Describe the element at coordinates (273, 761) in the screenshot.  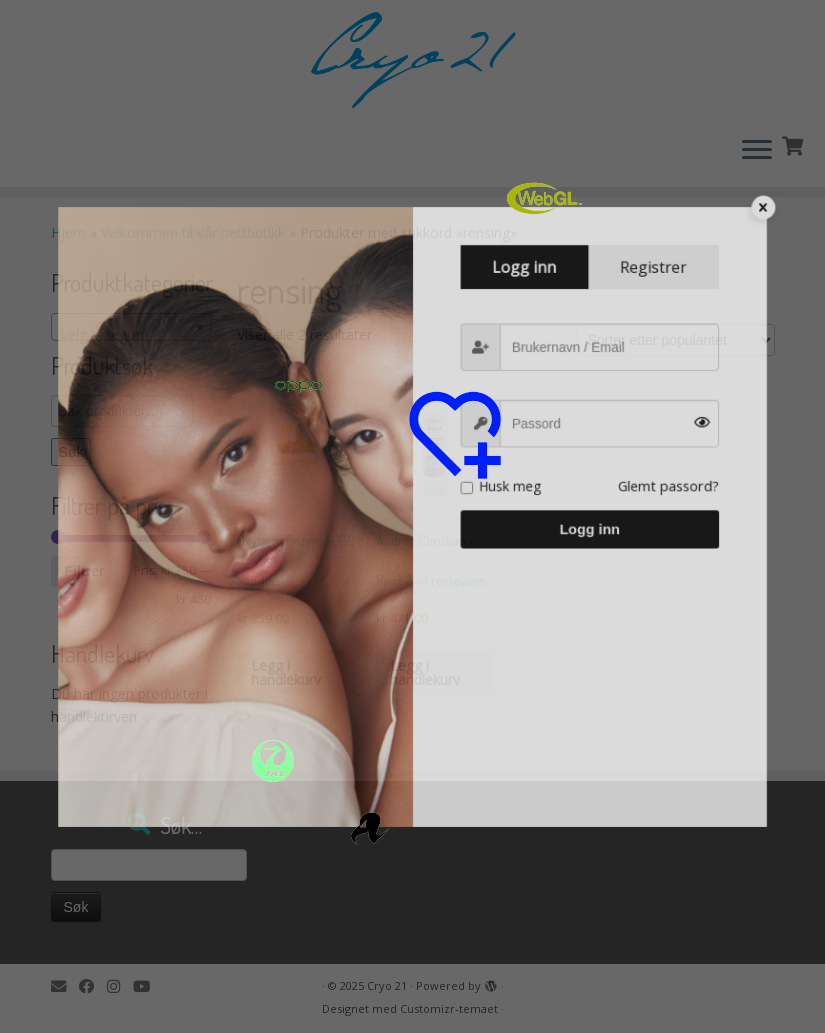
I see `Japan Airlines company logo` at that location.